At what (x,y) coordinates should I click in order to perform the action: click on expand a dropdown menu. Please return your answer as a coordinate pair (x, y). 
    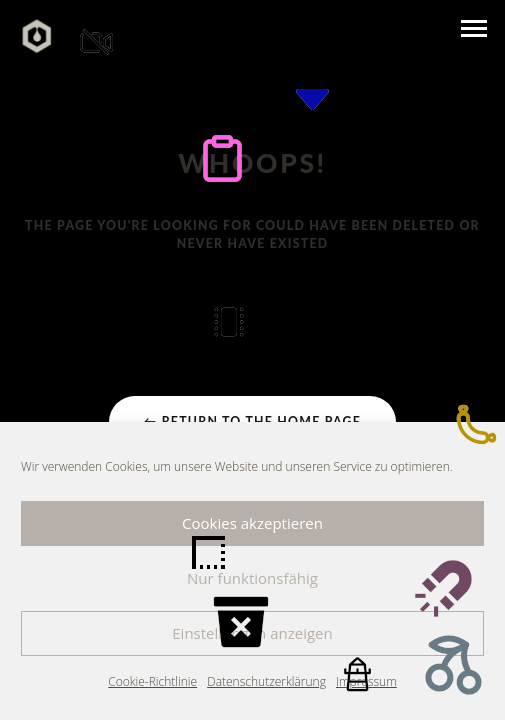
    Looking at the image, I should click on (312, 99).